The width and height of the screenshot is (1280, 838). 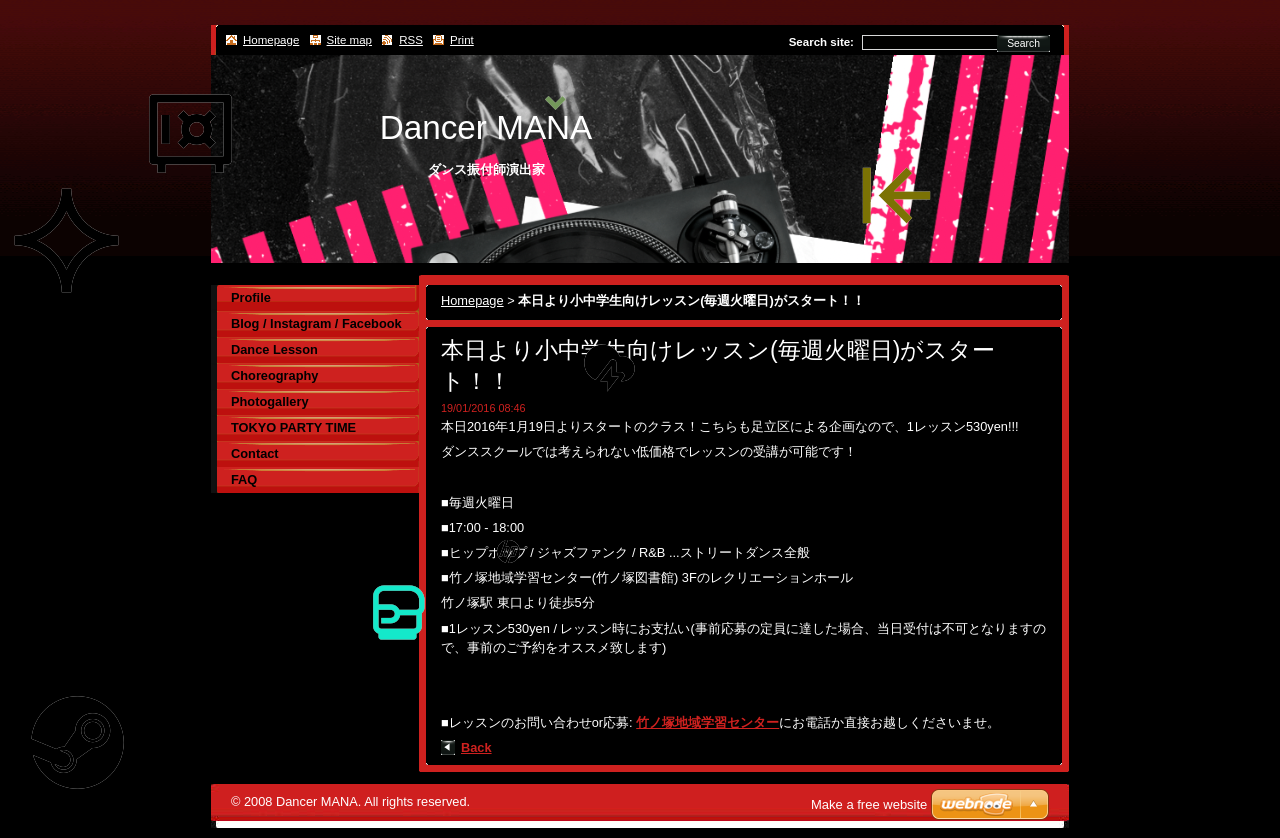 What do you see at coordinates (555, 102) in the screenshot?
I see `expand a dropdown menu` at bounding box center [555, 102].